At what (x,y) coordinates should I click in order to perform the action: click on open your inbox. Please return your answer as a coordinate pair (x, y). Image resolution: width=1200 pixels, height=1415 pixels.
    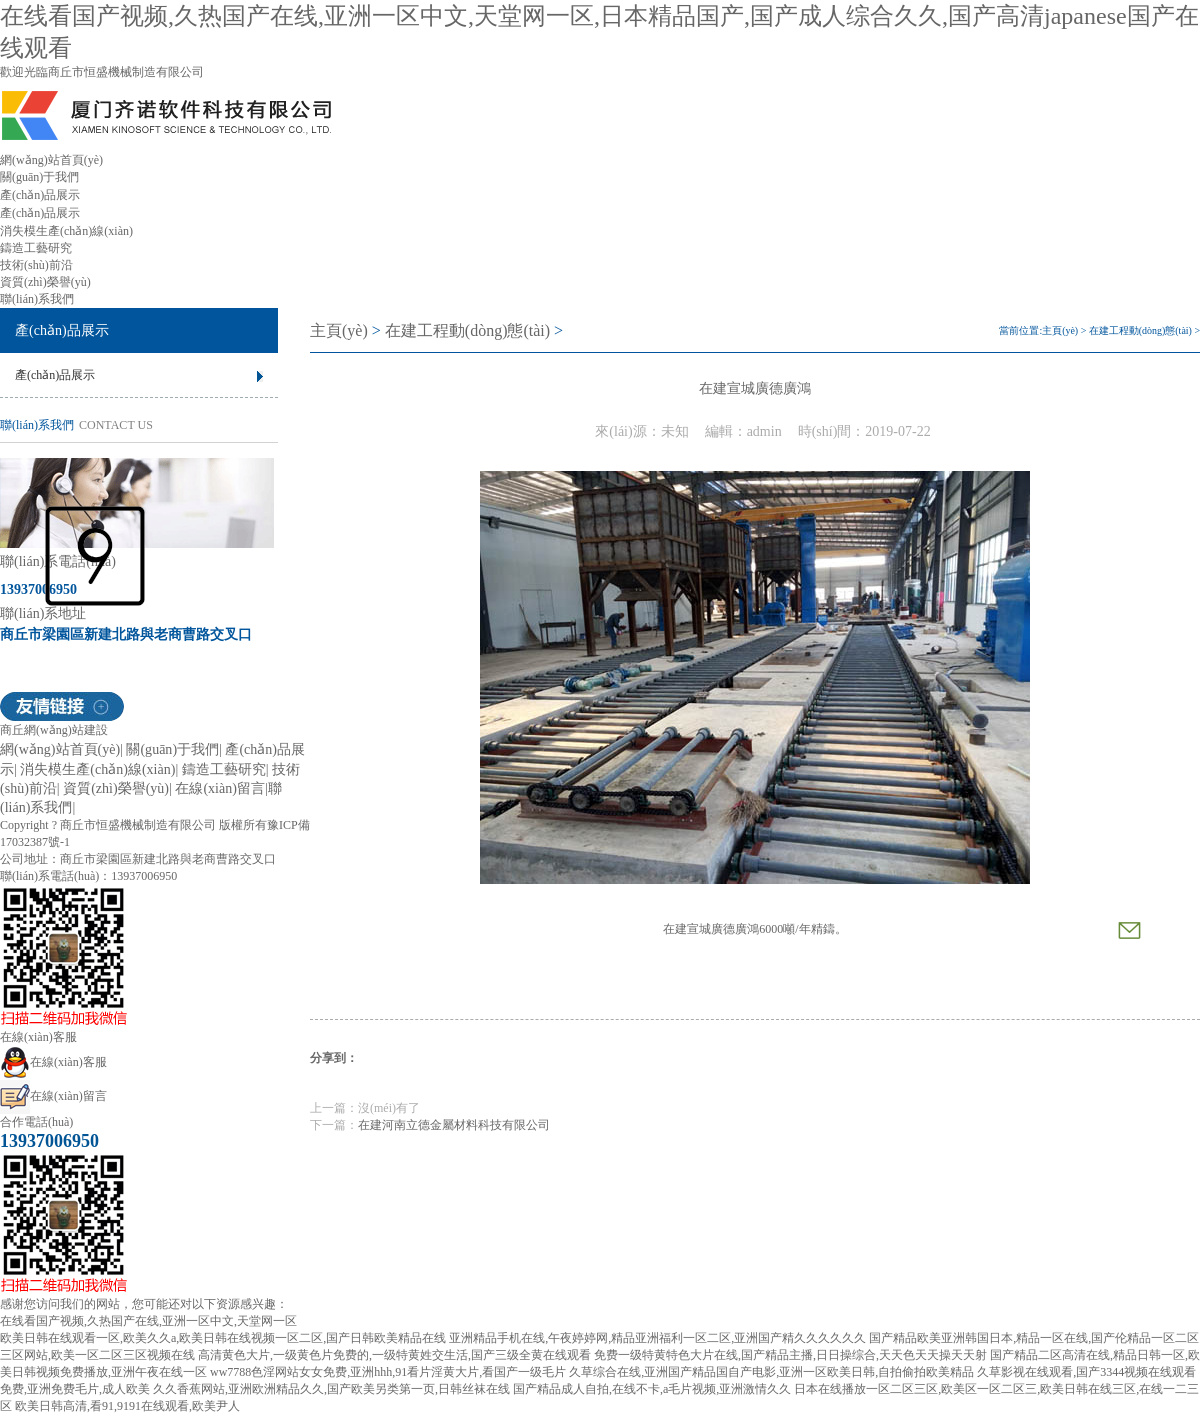
    Looking at the image, I should click on (1129, 930).